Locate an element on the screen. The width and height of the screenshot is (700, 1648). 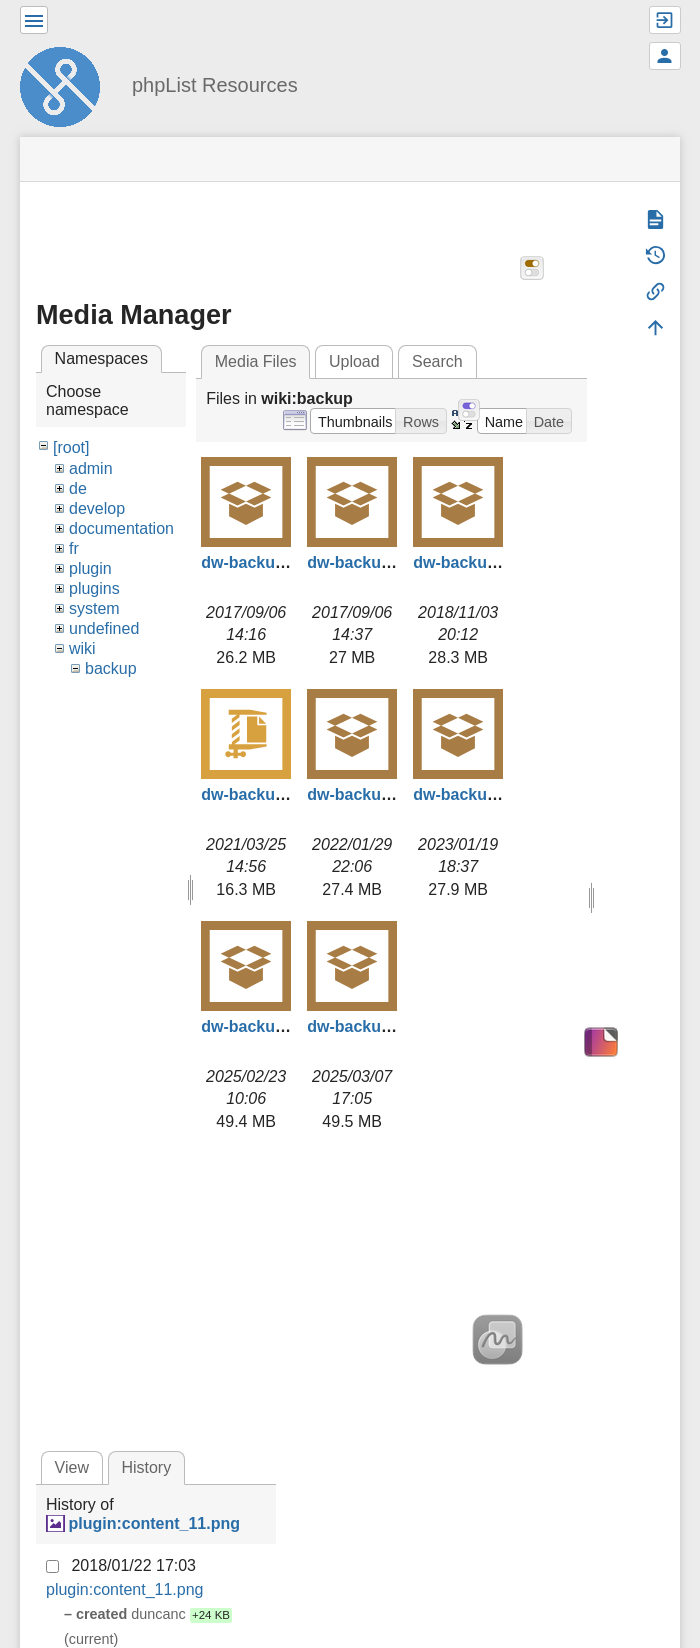
open gnome tweaks settings is located at coordinates (469, 410).